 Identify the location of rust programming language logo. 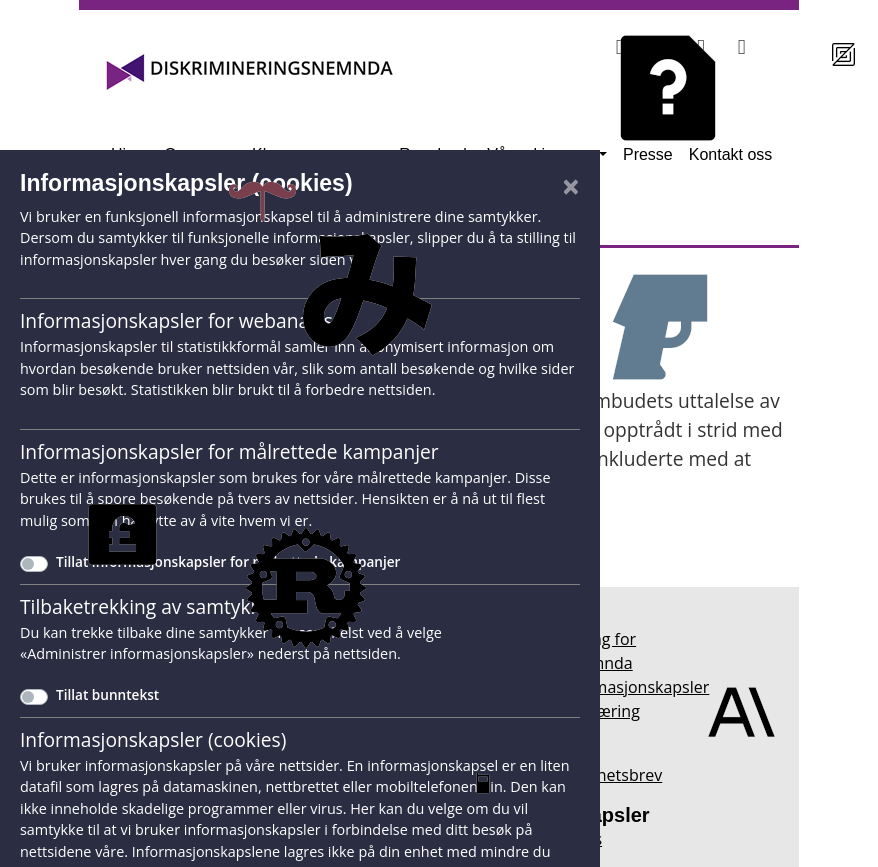
(306, 588).